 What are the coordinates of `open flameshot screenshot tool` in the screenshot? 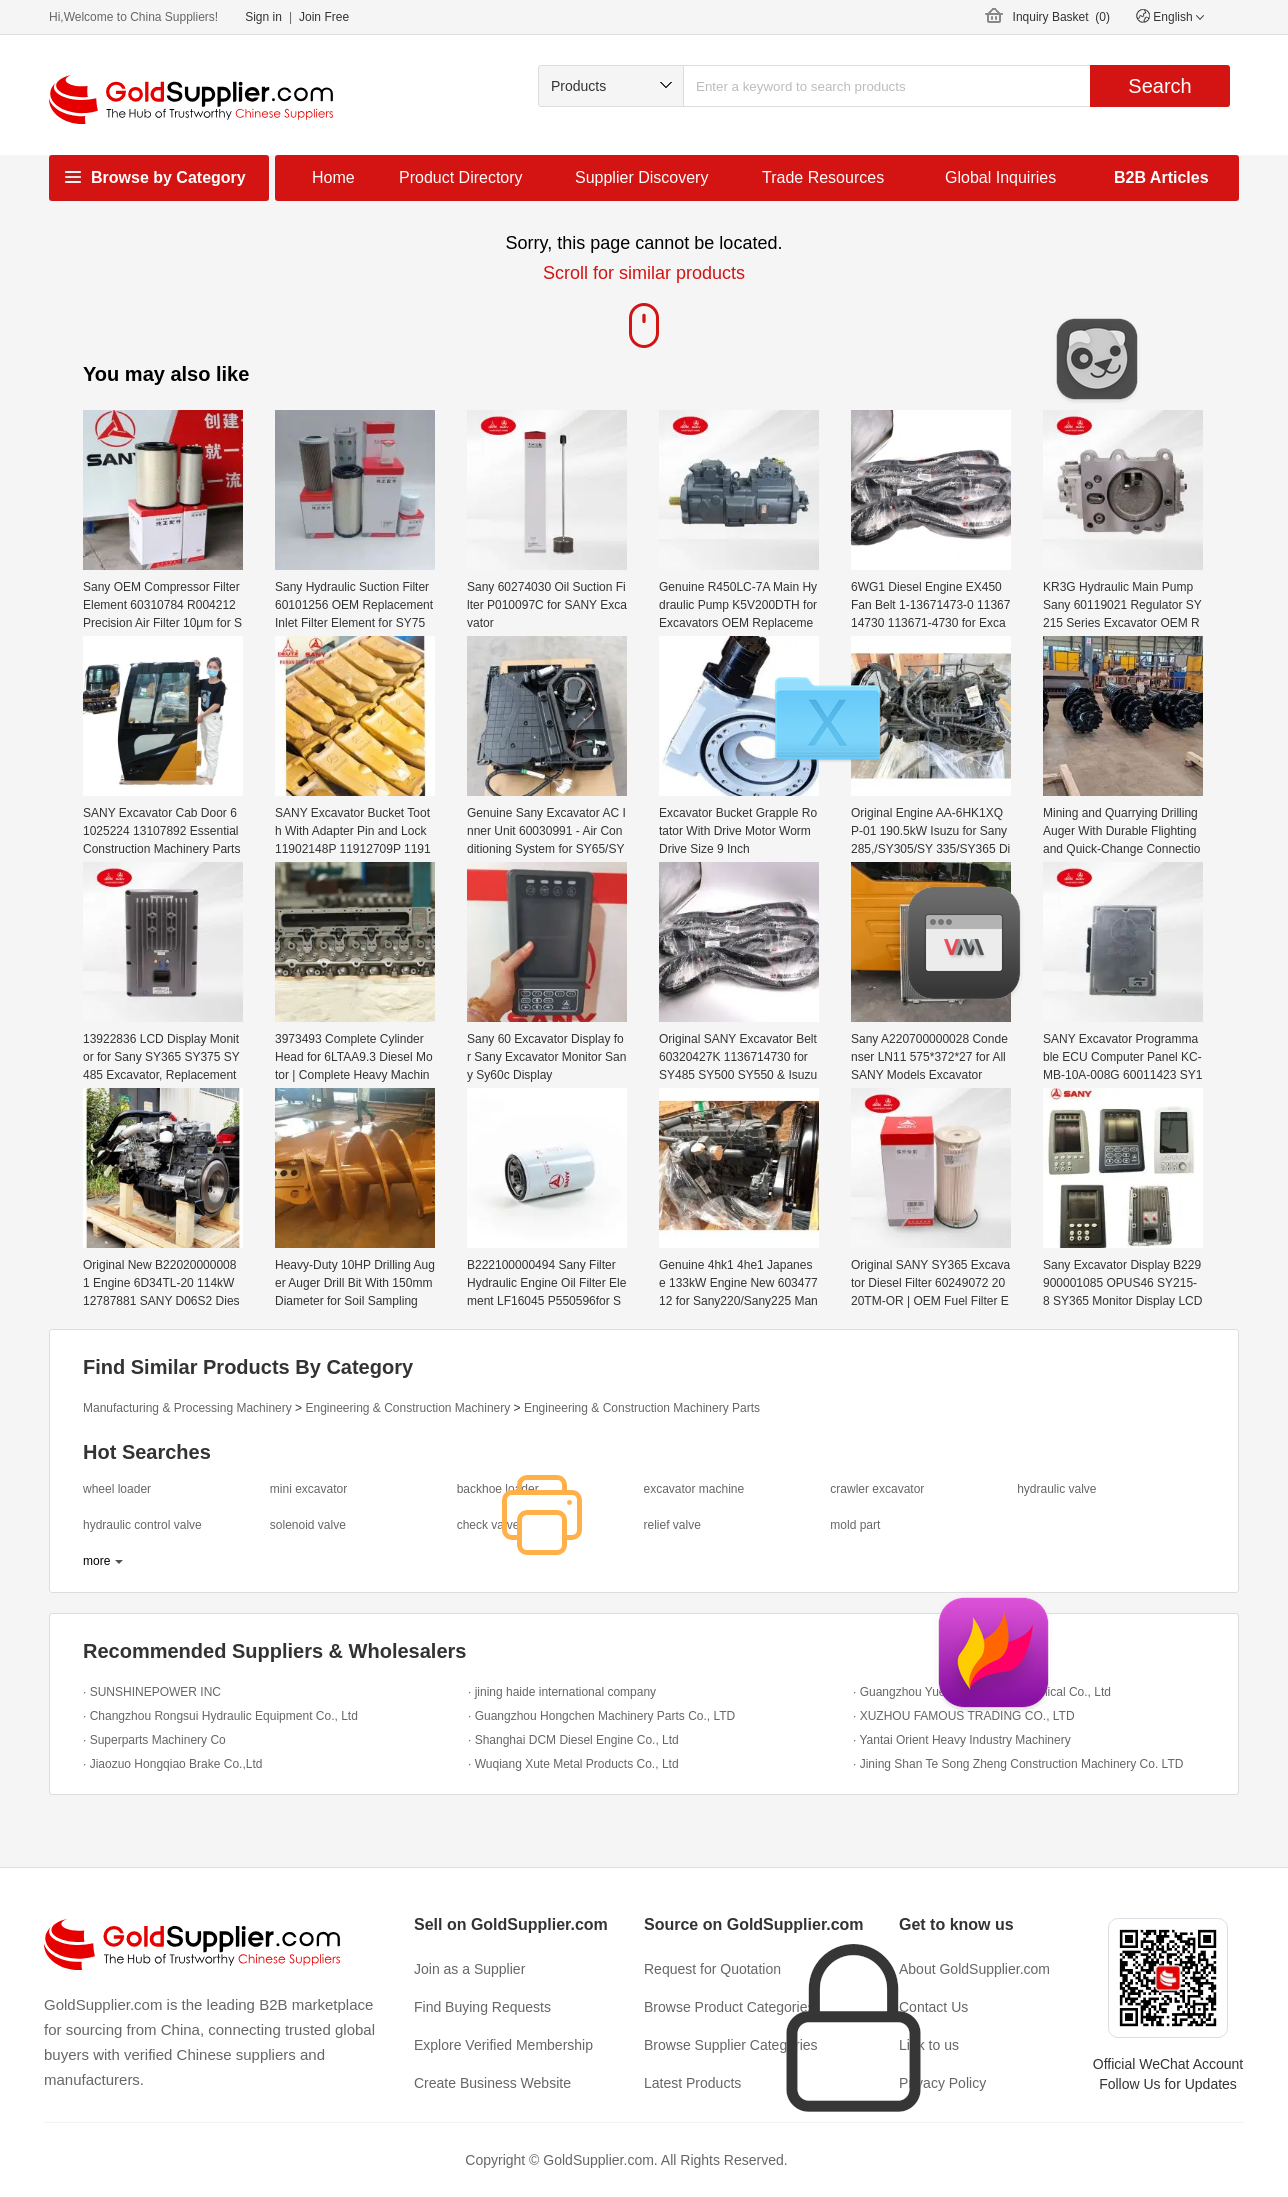 It's located at (993, 1652).